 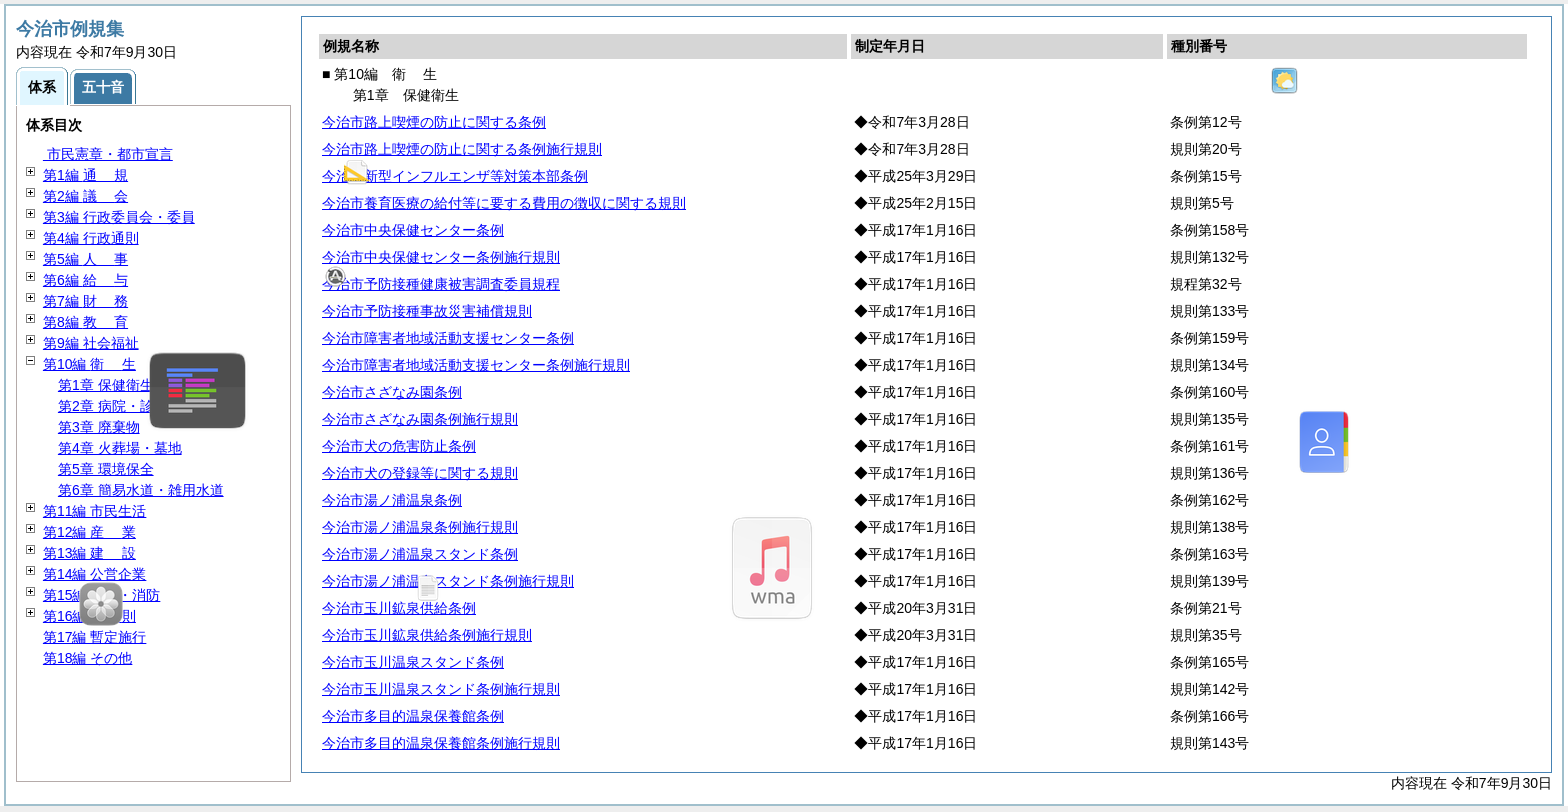 What do you see at coordinates (428, 588) in the screenshot?
I see `a plain text file` at bounding box center [428, 588].